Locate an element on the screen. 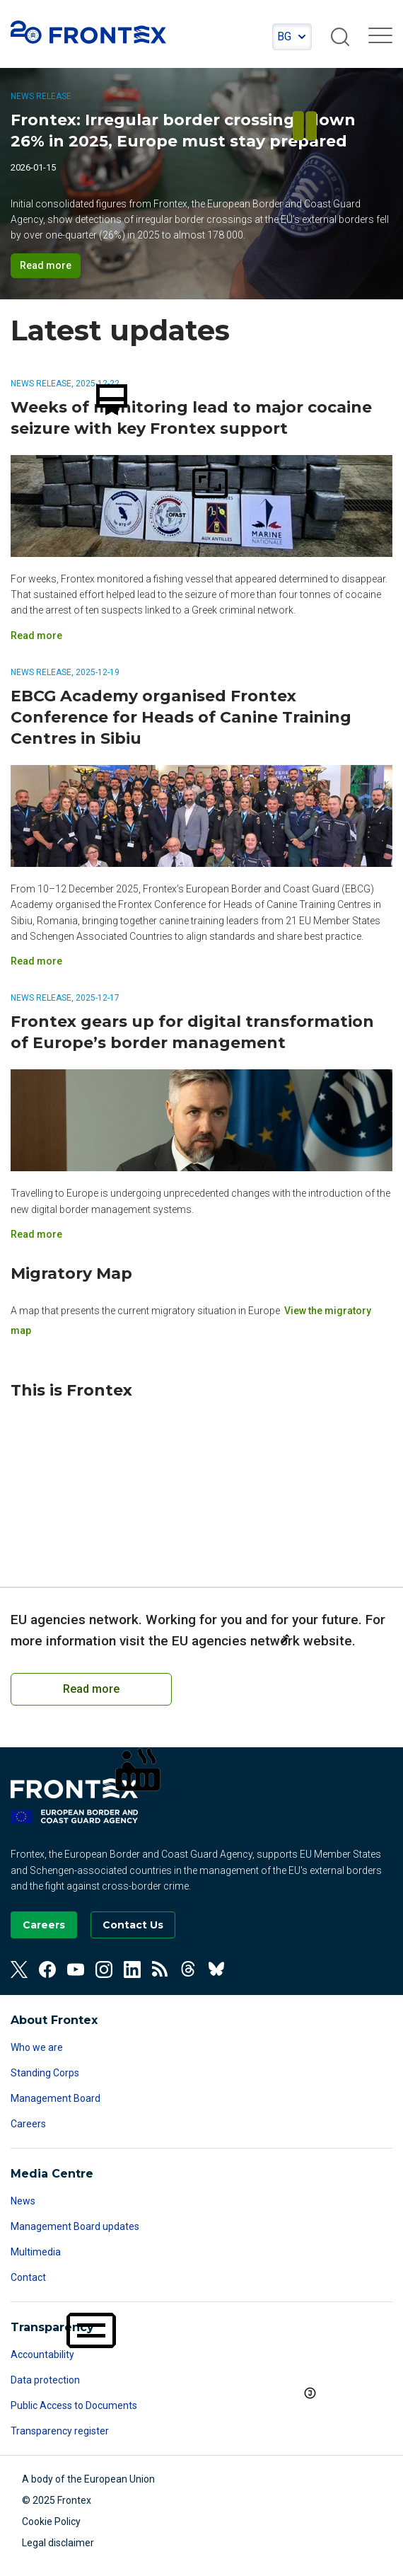 The image size is (403, 2576). adjust aspect ratio settings is located at coordinates (210, 483).